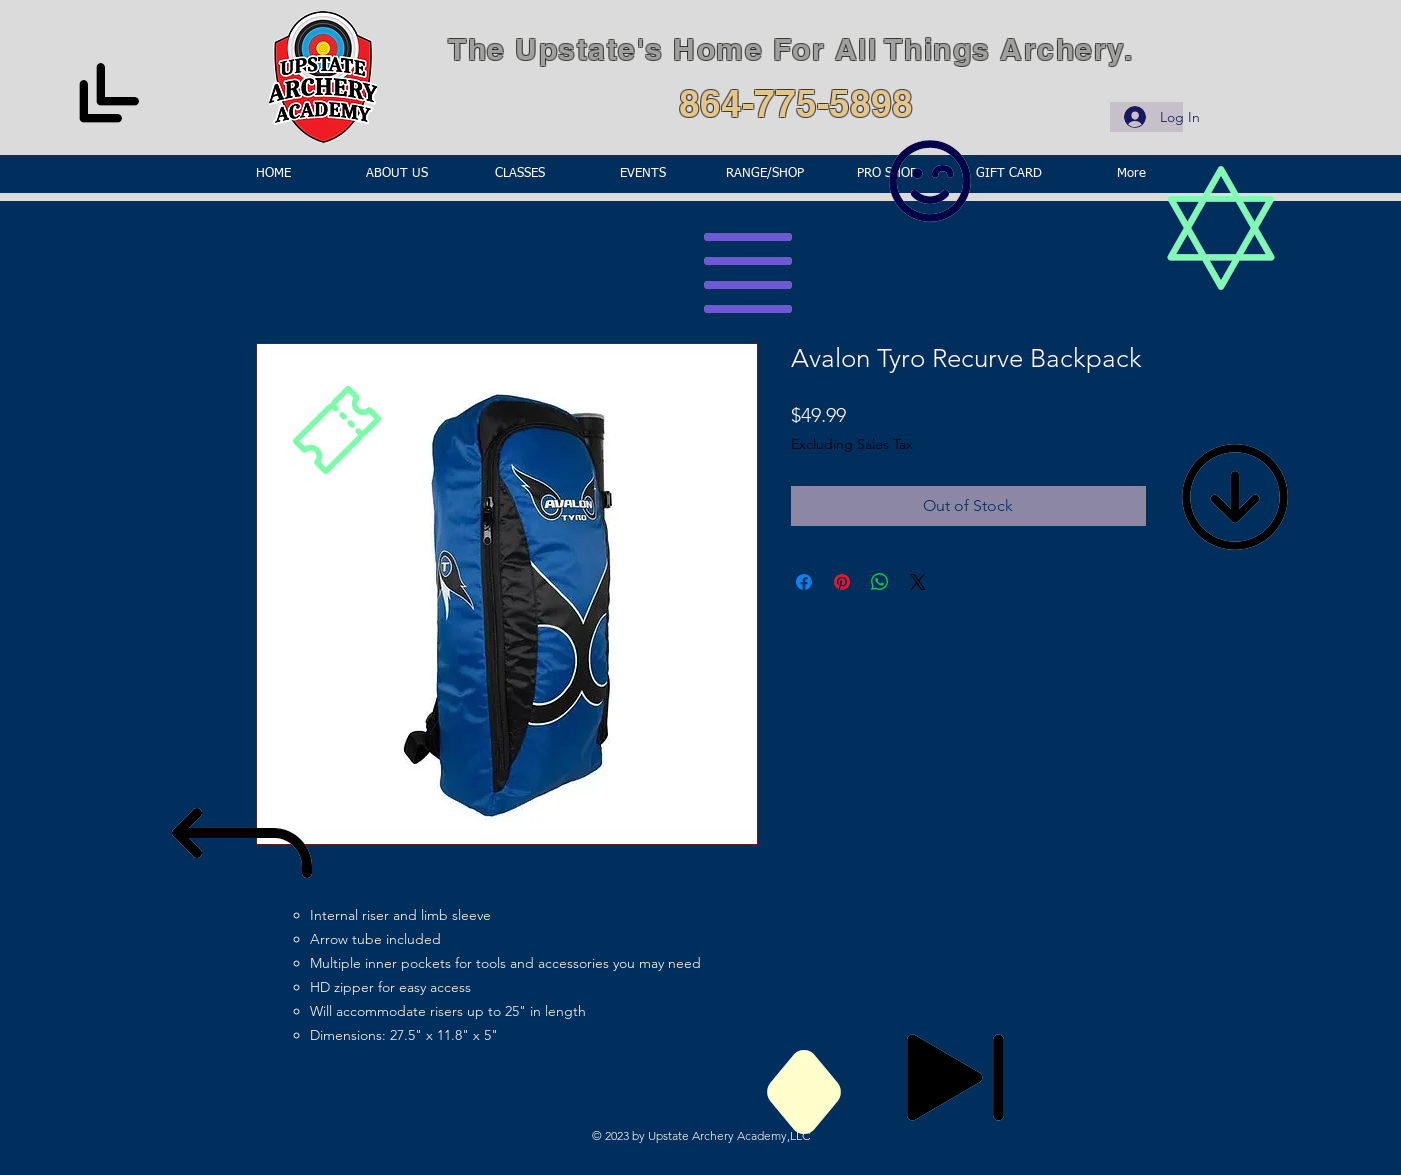 Image resolution: width=1401 pixels, height=1175 pixels. What do you see at coordinates (337, 430) in the screenshot?
I see `view your tickets or passes` at bounding box center [337, 430].